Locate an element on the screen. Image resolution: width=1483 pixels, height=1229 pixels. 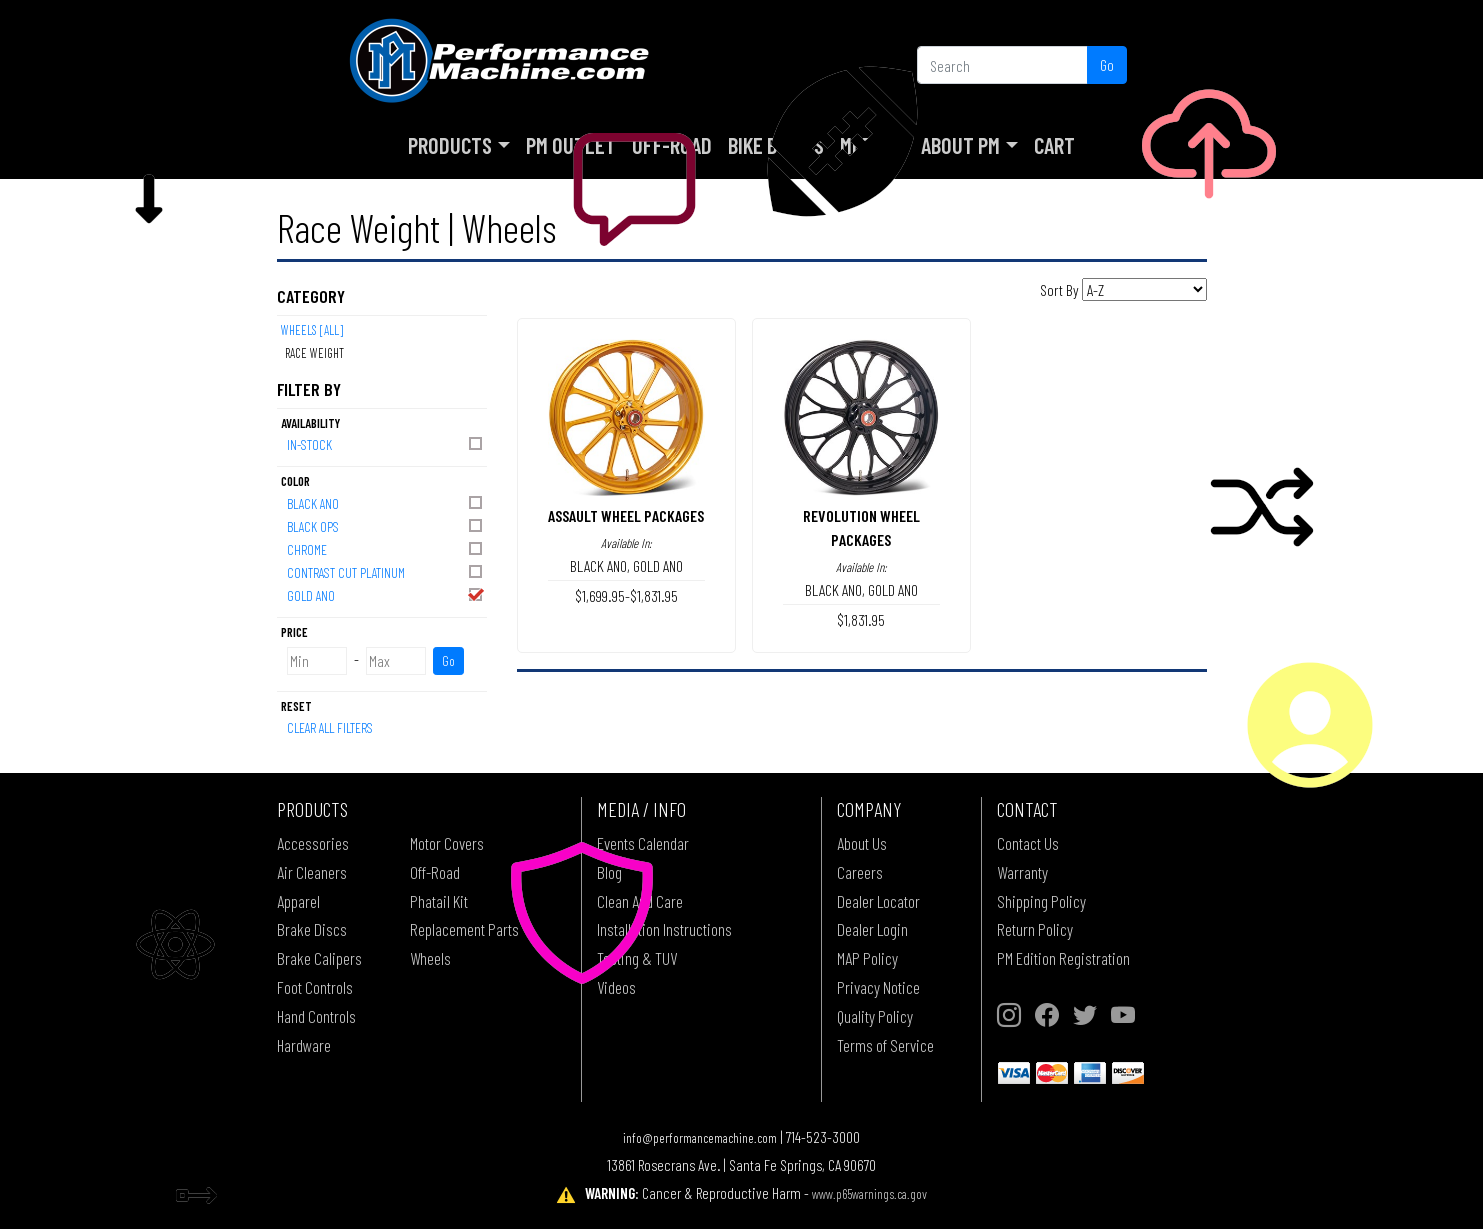
upload a file to cloud storage is located at coordinates (1209, 144).